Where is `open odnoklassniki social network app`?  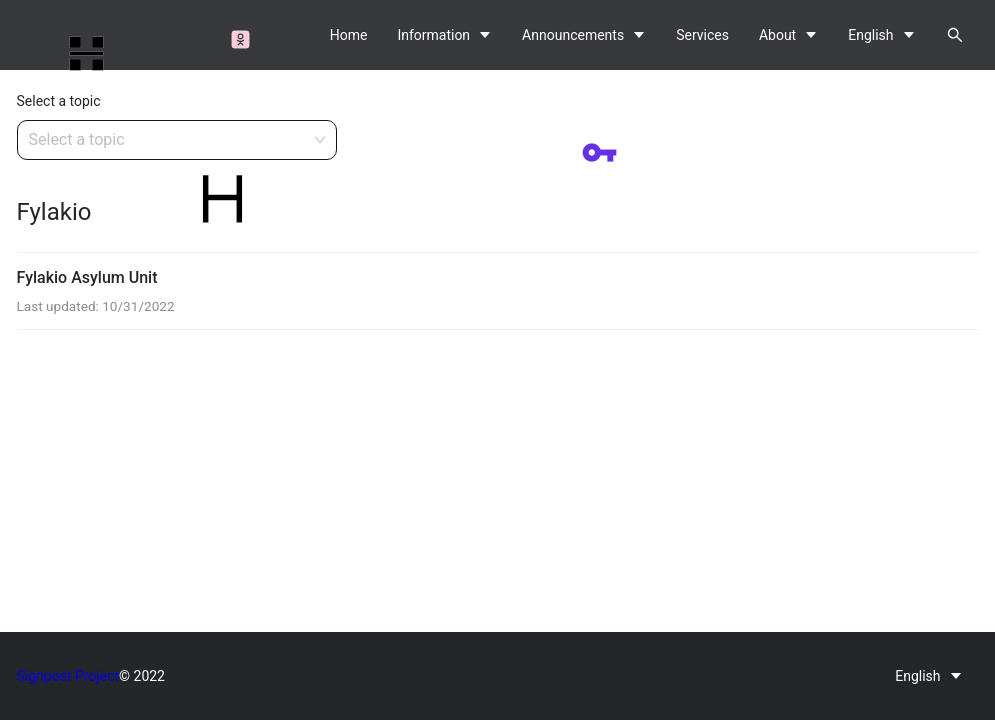
open odnoklassniki social network app is located at coordinates (240, 39).